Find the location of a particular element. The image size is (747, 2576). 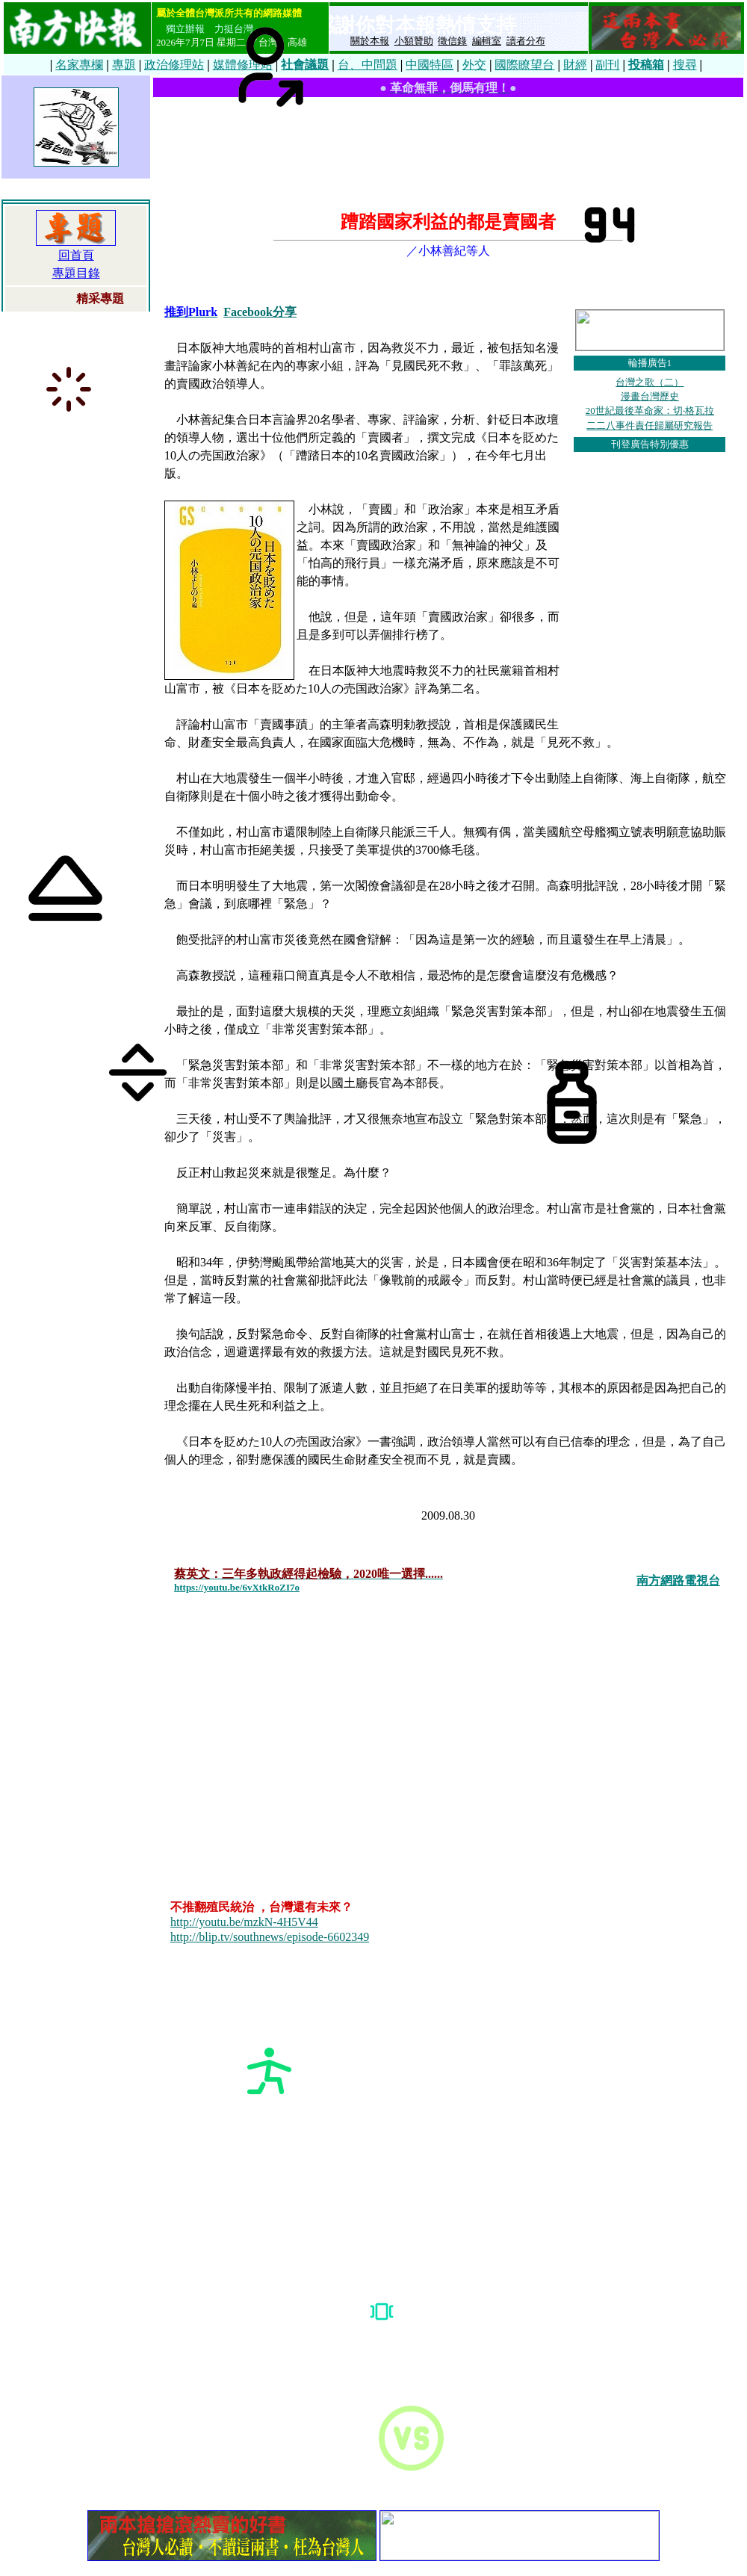

eject media or disc is located at coordinates (65, 892).